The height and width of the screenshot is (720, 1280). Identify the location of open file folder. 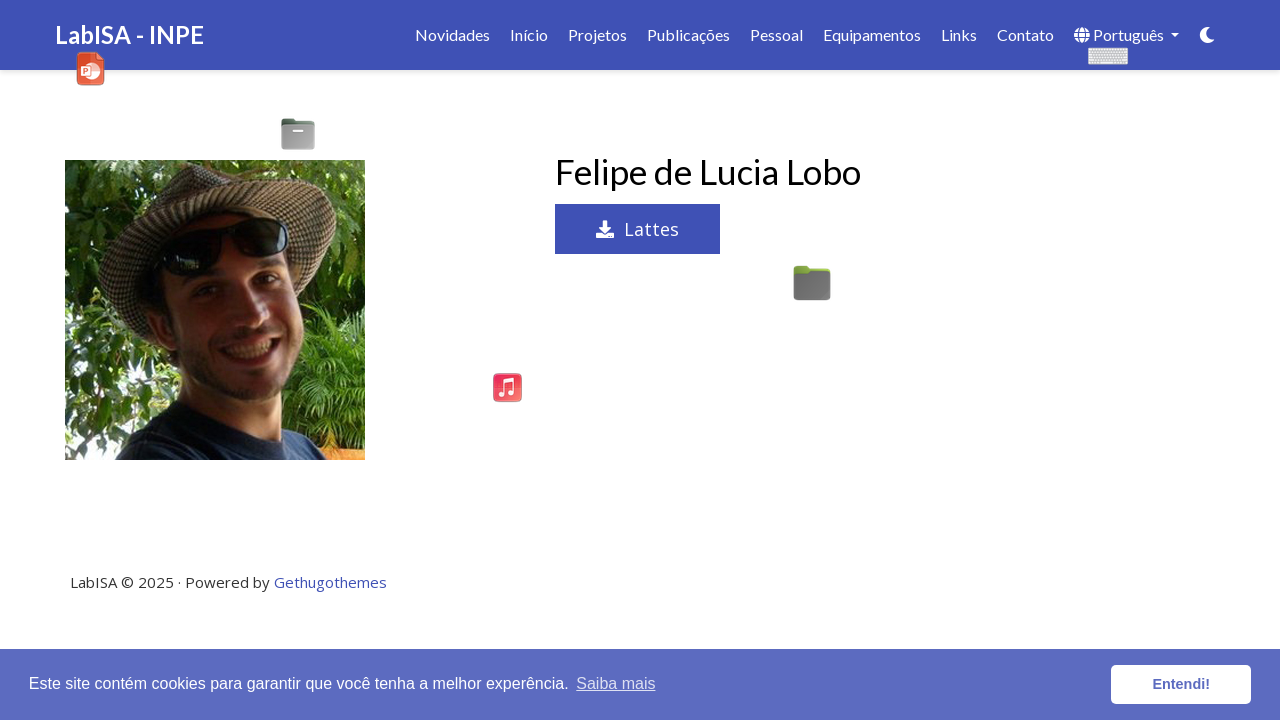
(812, 283).